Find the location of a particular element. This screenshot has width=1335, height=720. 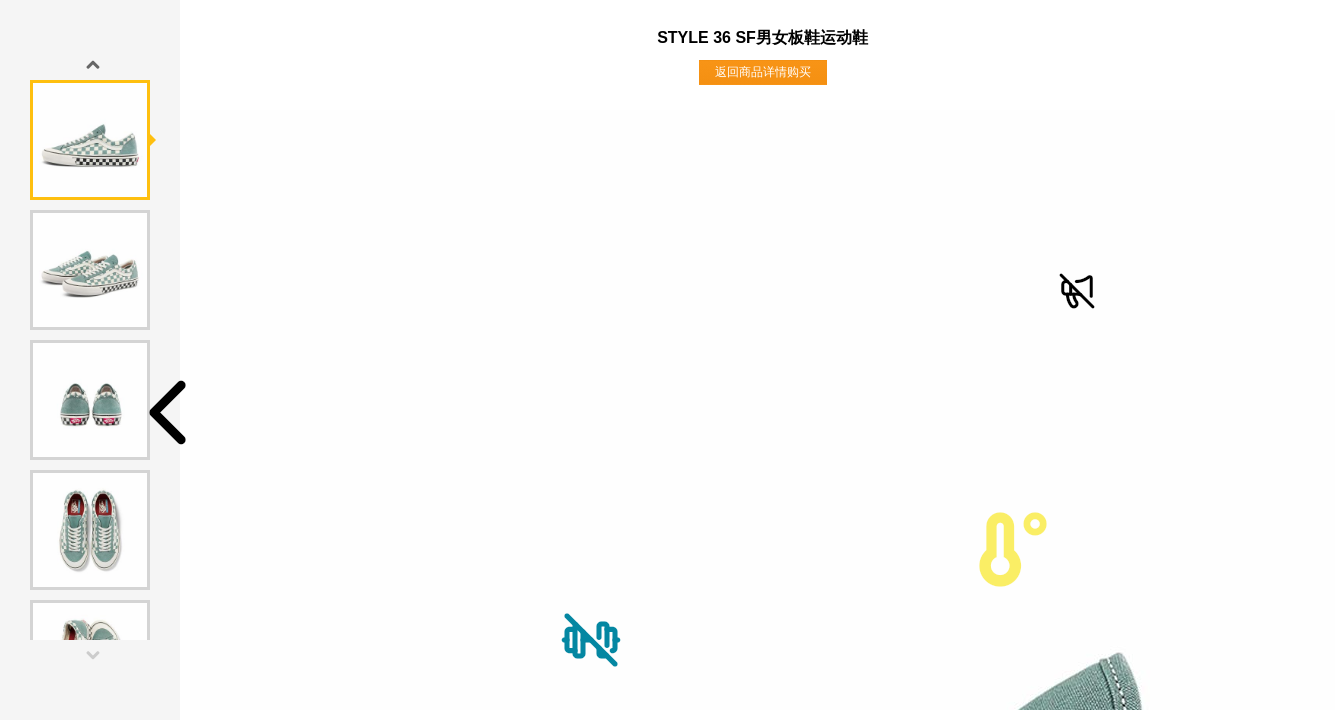

indicates high temperature reading is located at coordinates (1009, 549).